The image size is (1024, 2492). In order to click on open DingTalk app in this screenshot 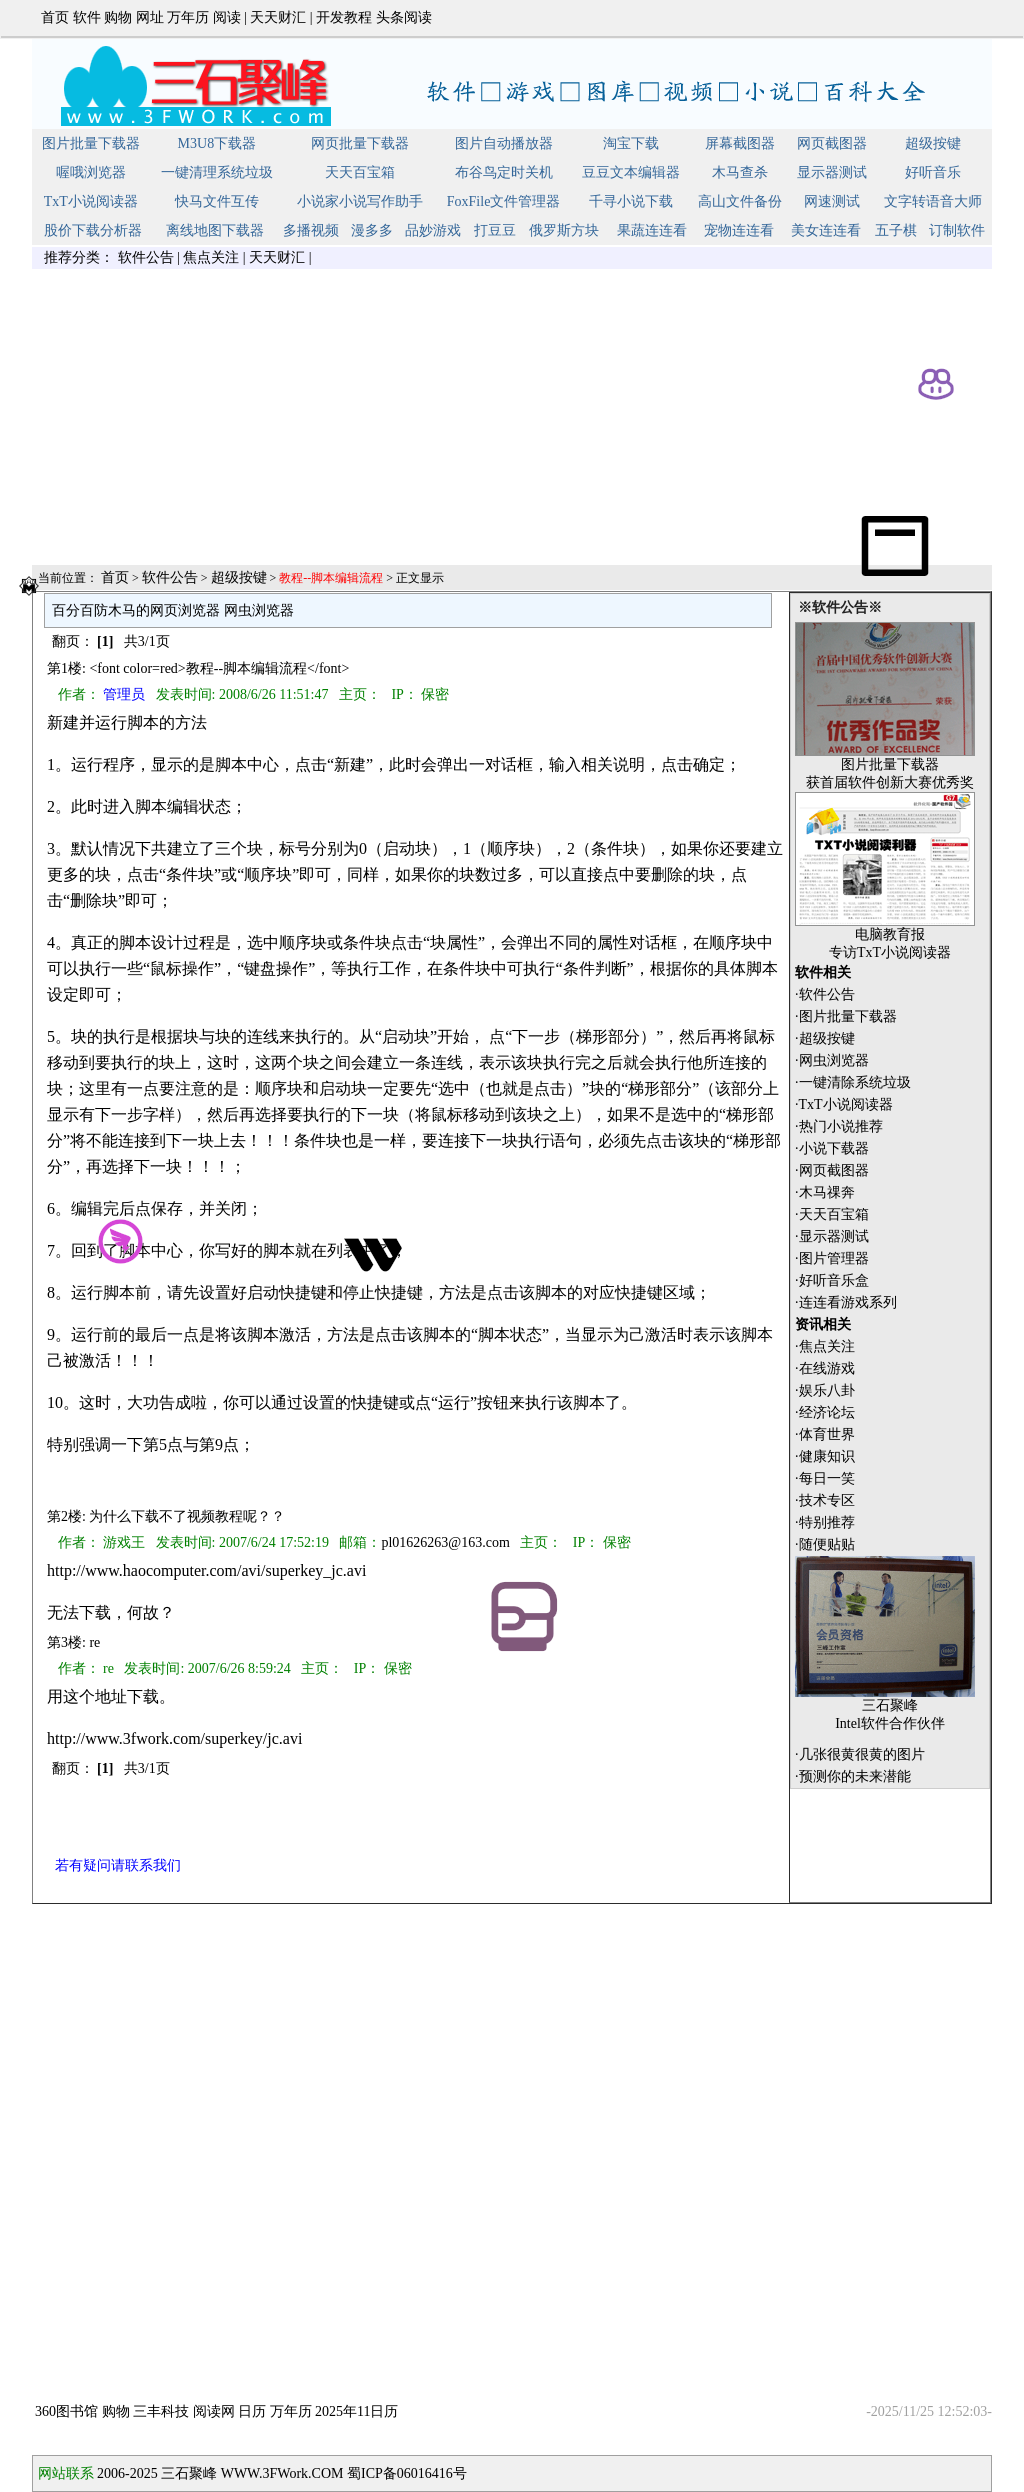, I will do `click(120, 1241)`.